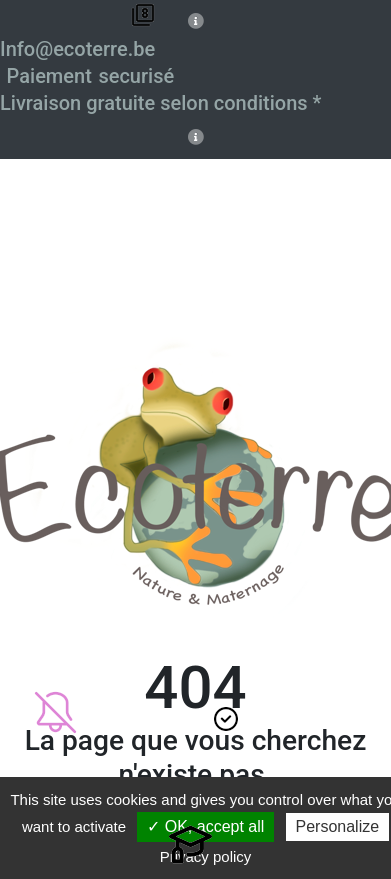 The height and width of the screenshot is (879, 391). What do you see at coordinates (55, 712) in the screenshot?
I see `mute notifications` at bounding box center [55, 712].